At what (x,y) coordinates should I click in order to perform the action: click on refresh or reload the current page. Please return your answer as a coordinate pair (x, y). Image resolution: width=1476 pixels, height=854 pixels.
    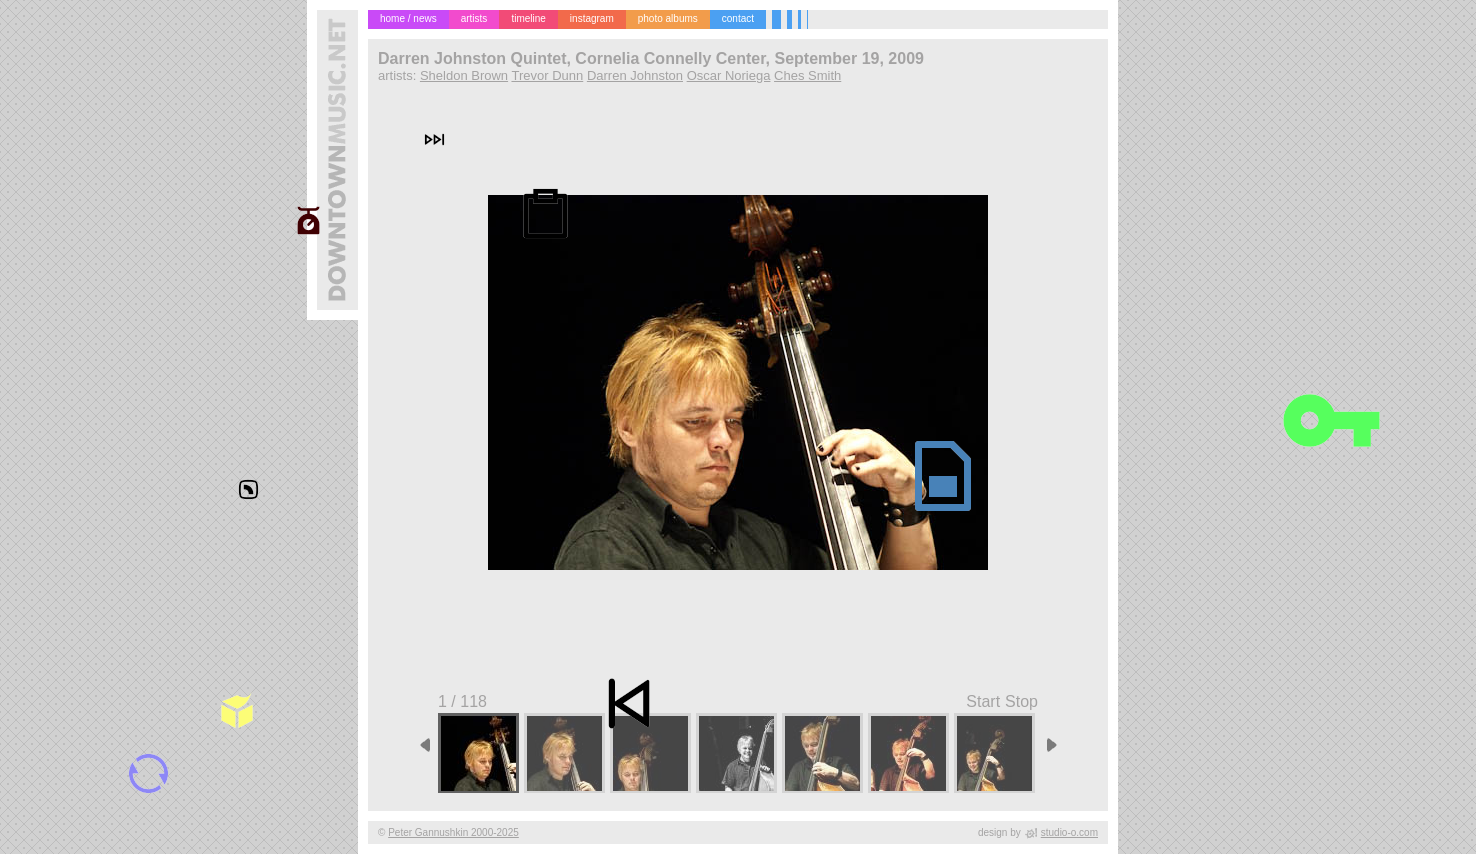
    Looking at the image, I should click on (148, 773).